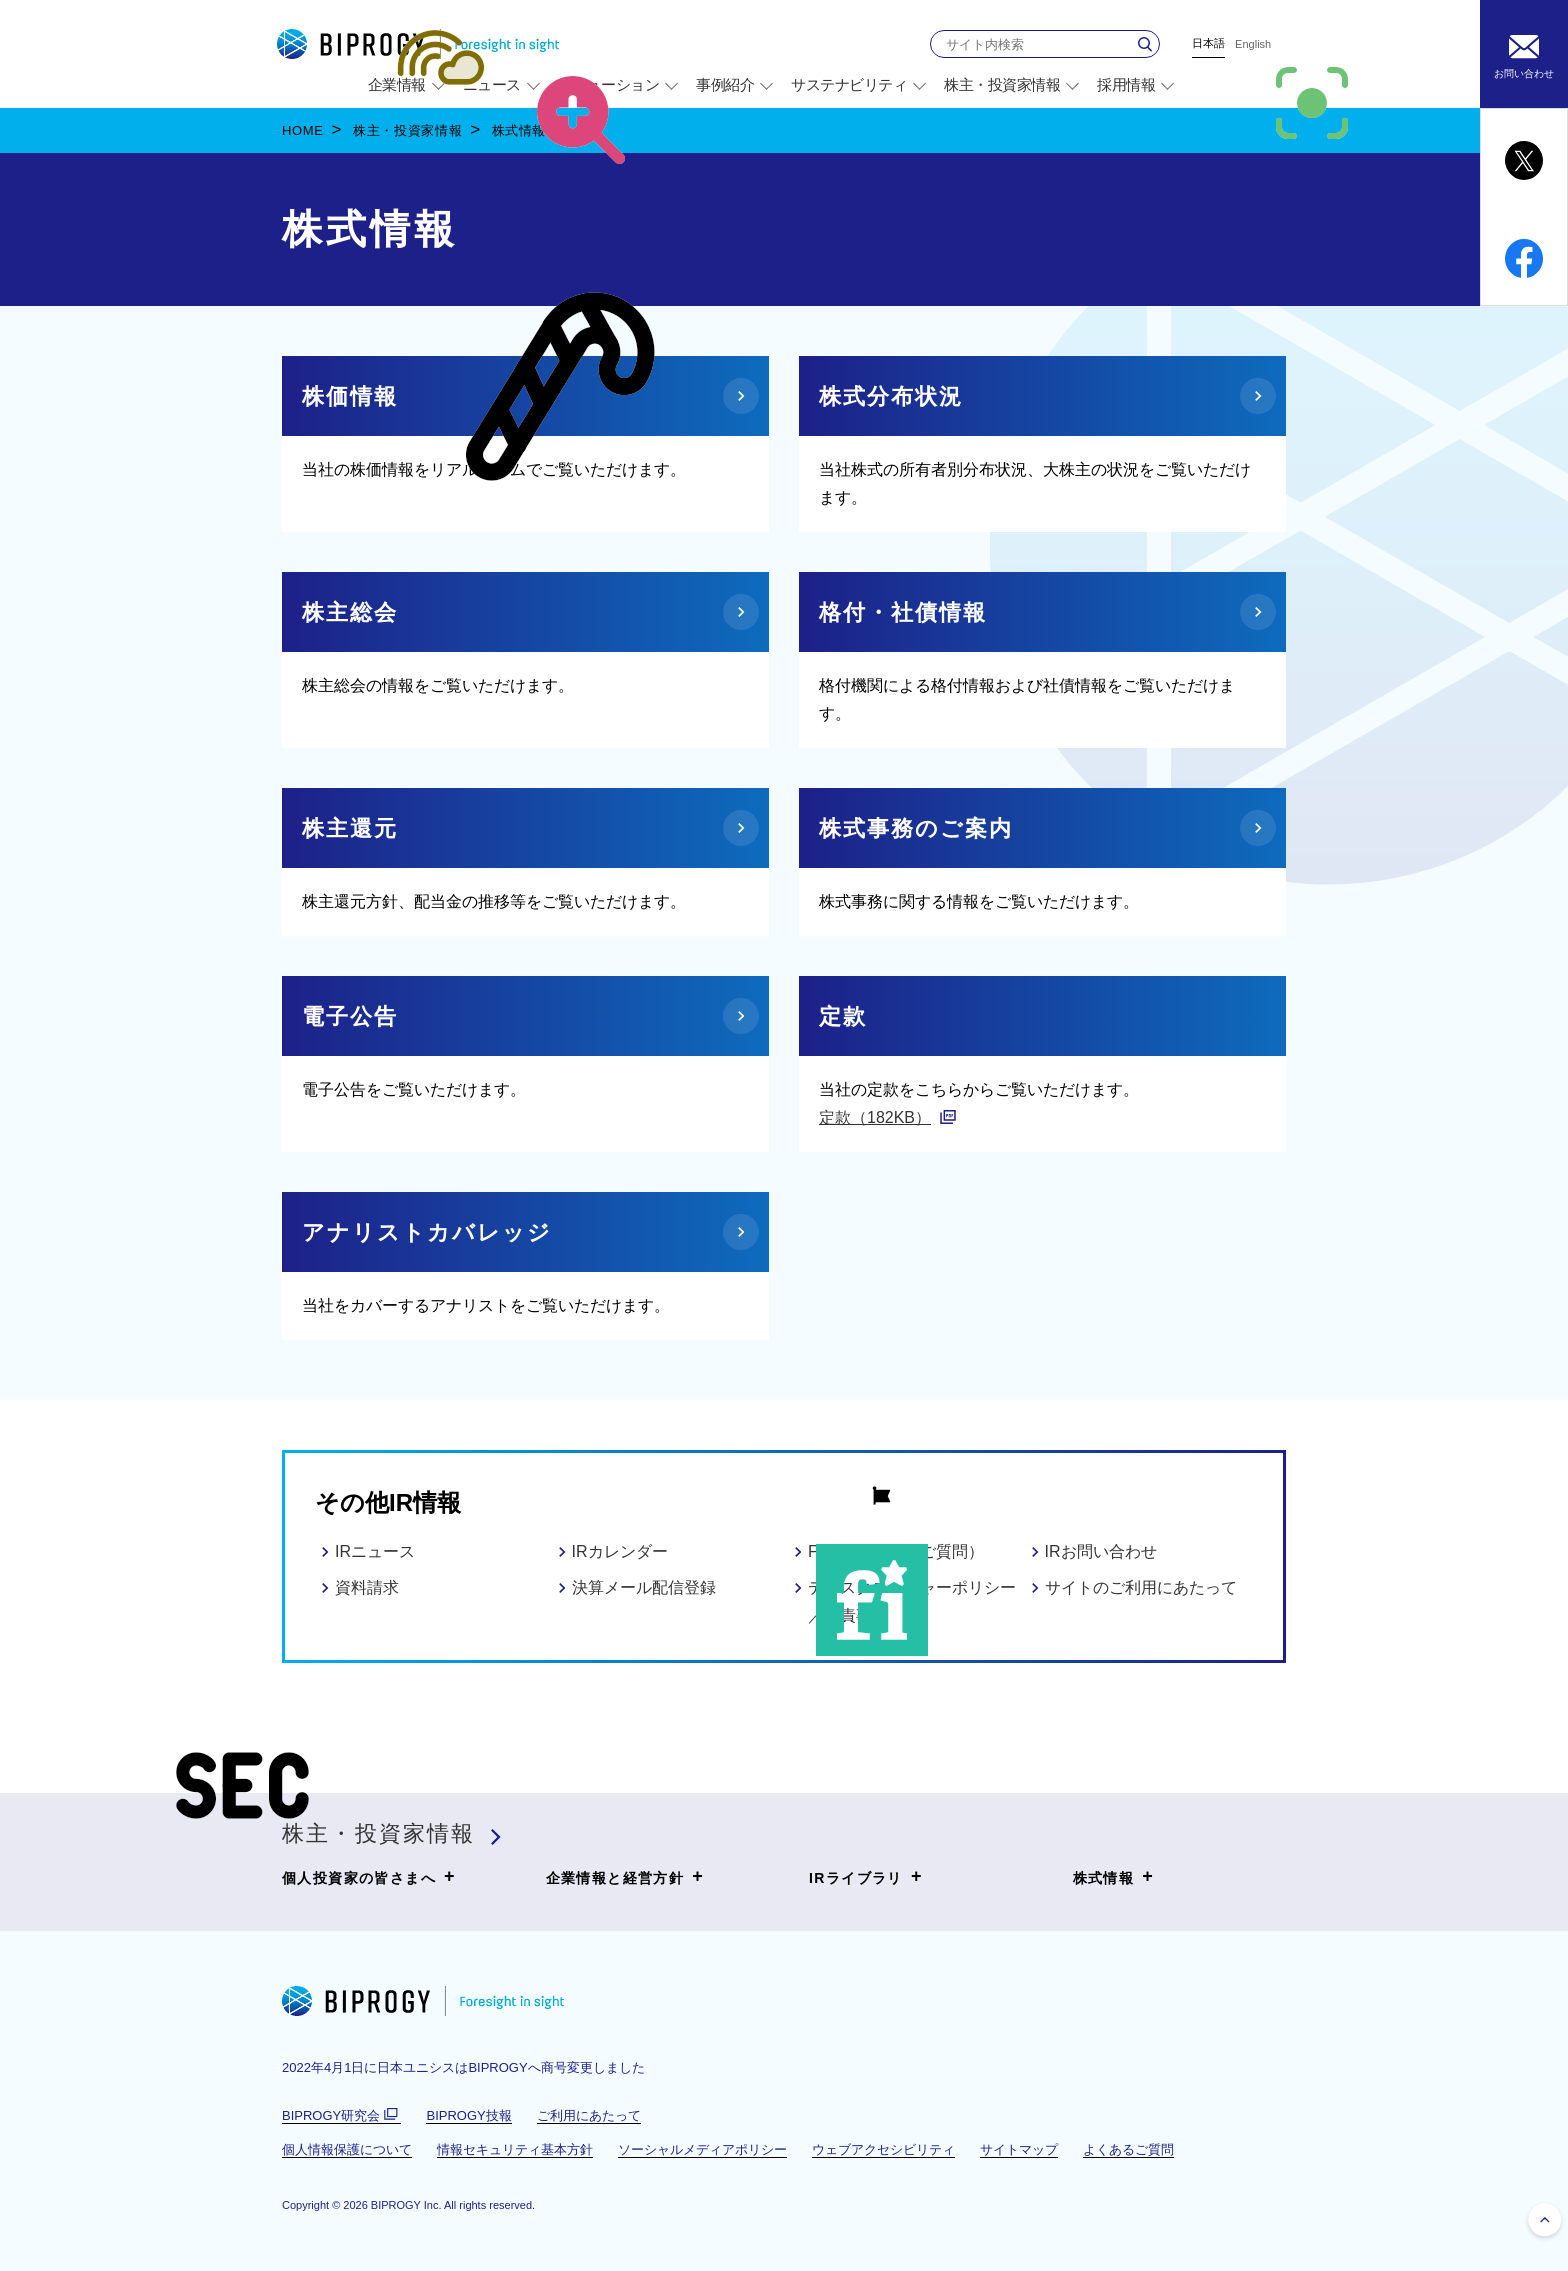  I want to click on zoom in on content, so click(581, 120).